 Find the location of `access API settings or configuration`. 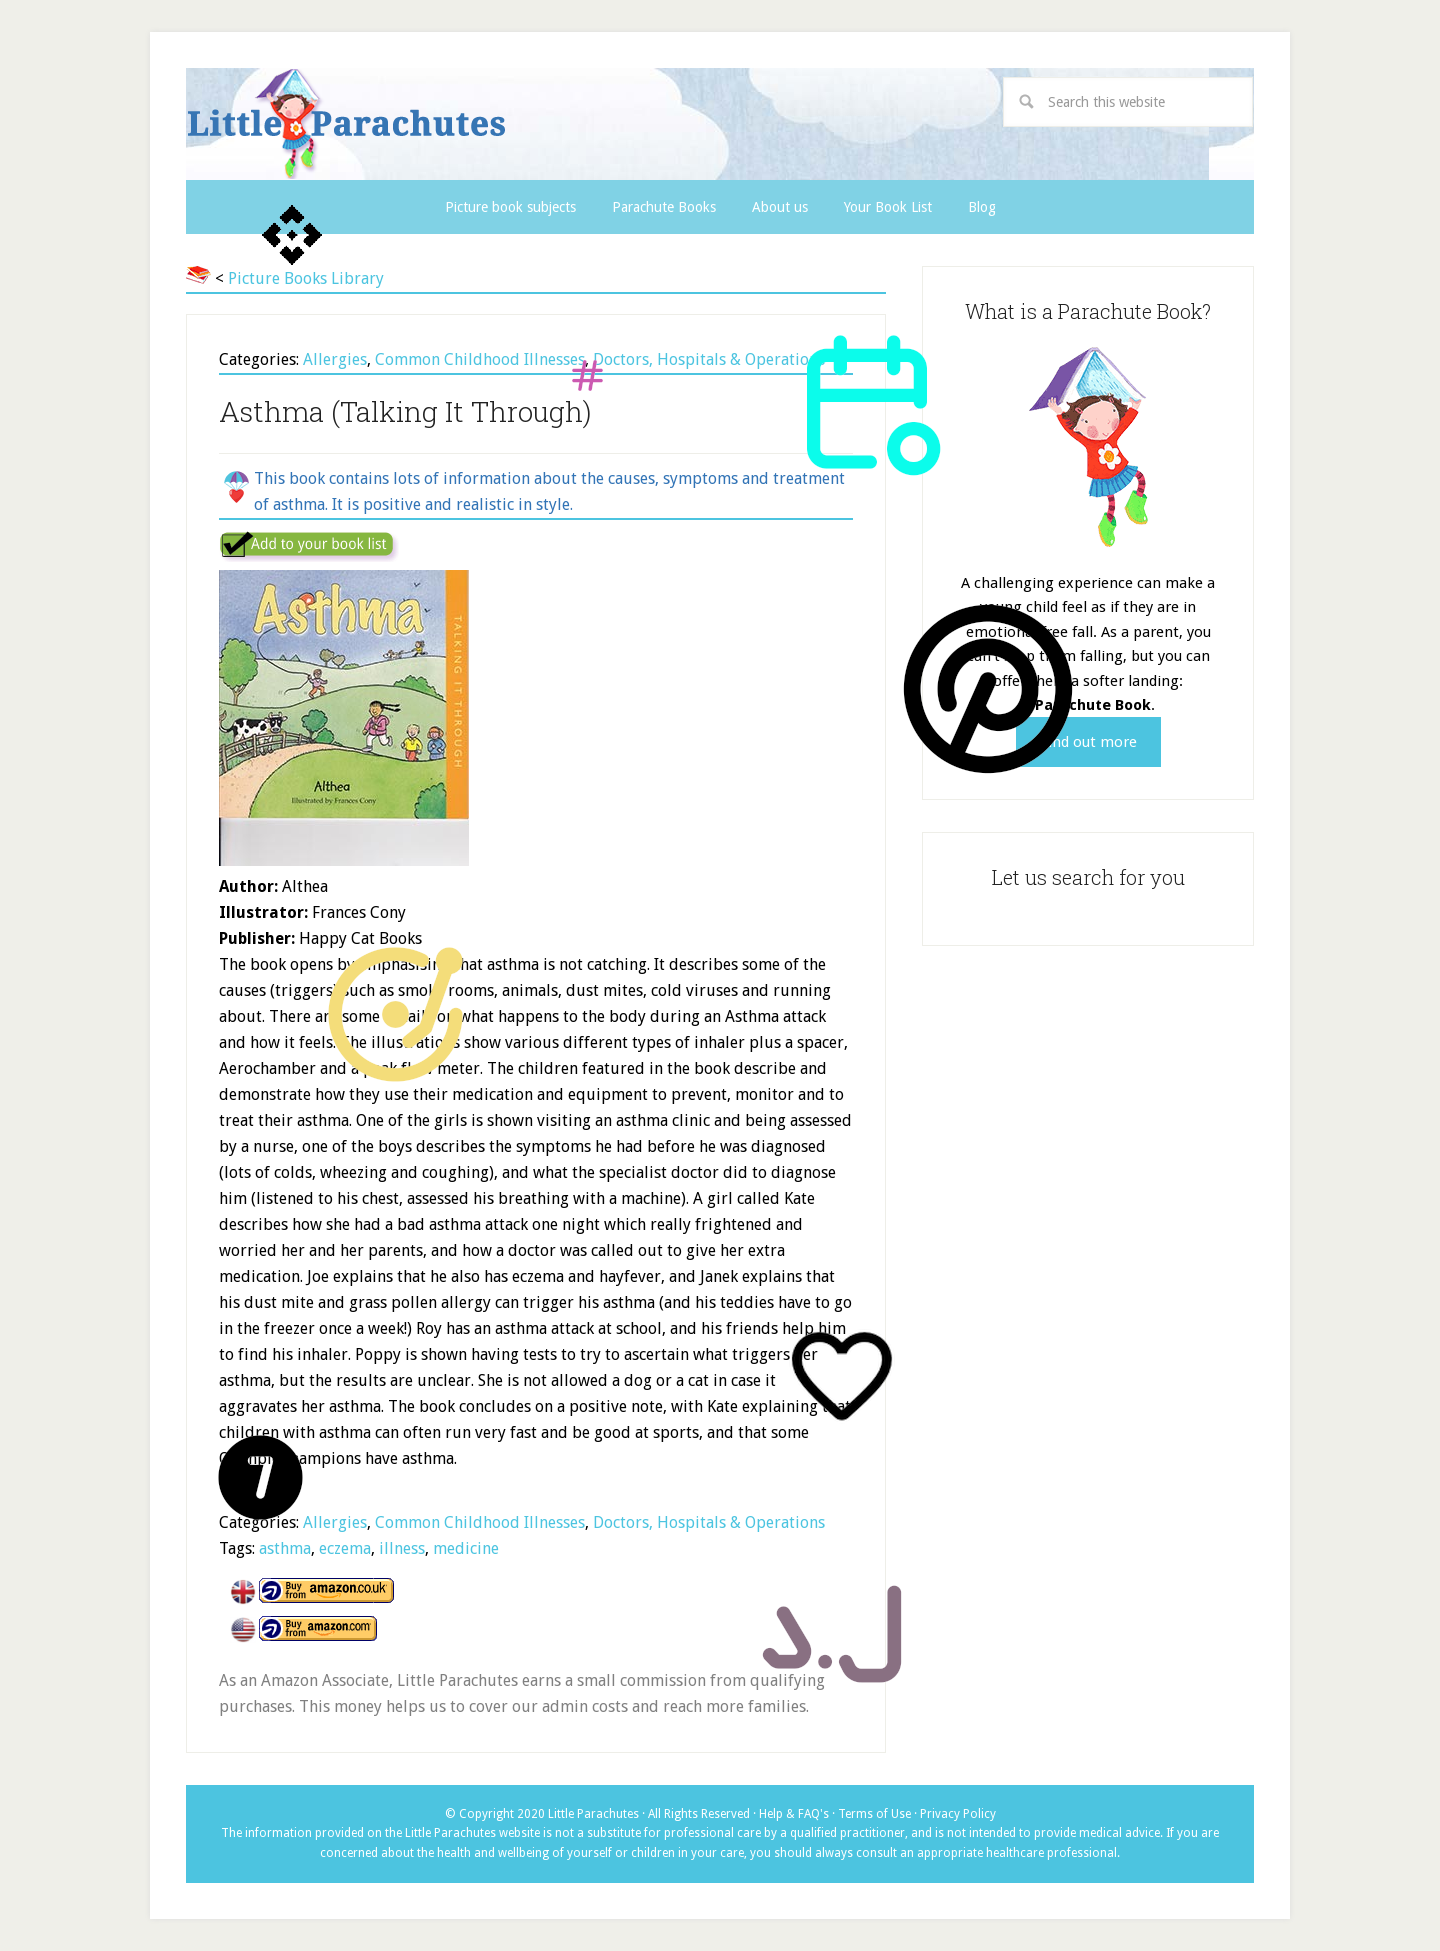

access API settings or configuration is located at coordinates (292, 235).